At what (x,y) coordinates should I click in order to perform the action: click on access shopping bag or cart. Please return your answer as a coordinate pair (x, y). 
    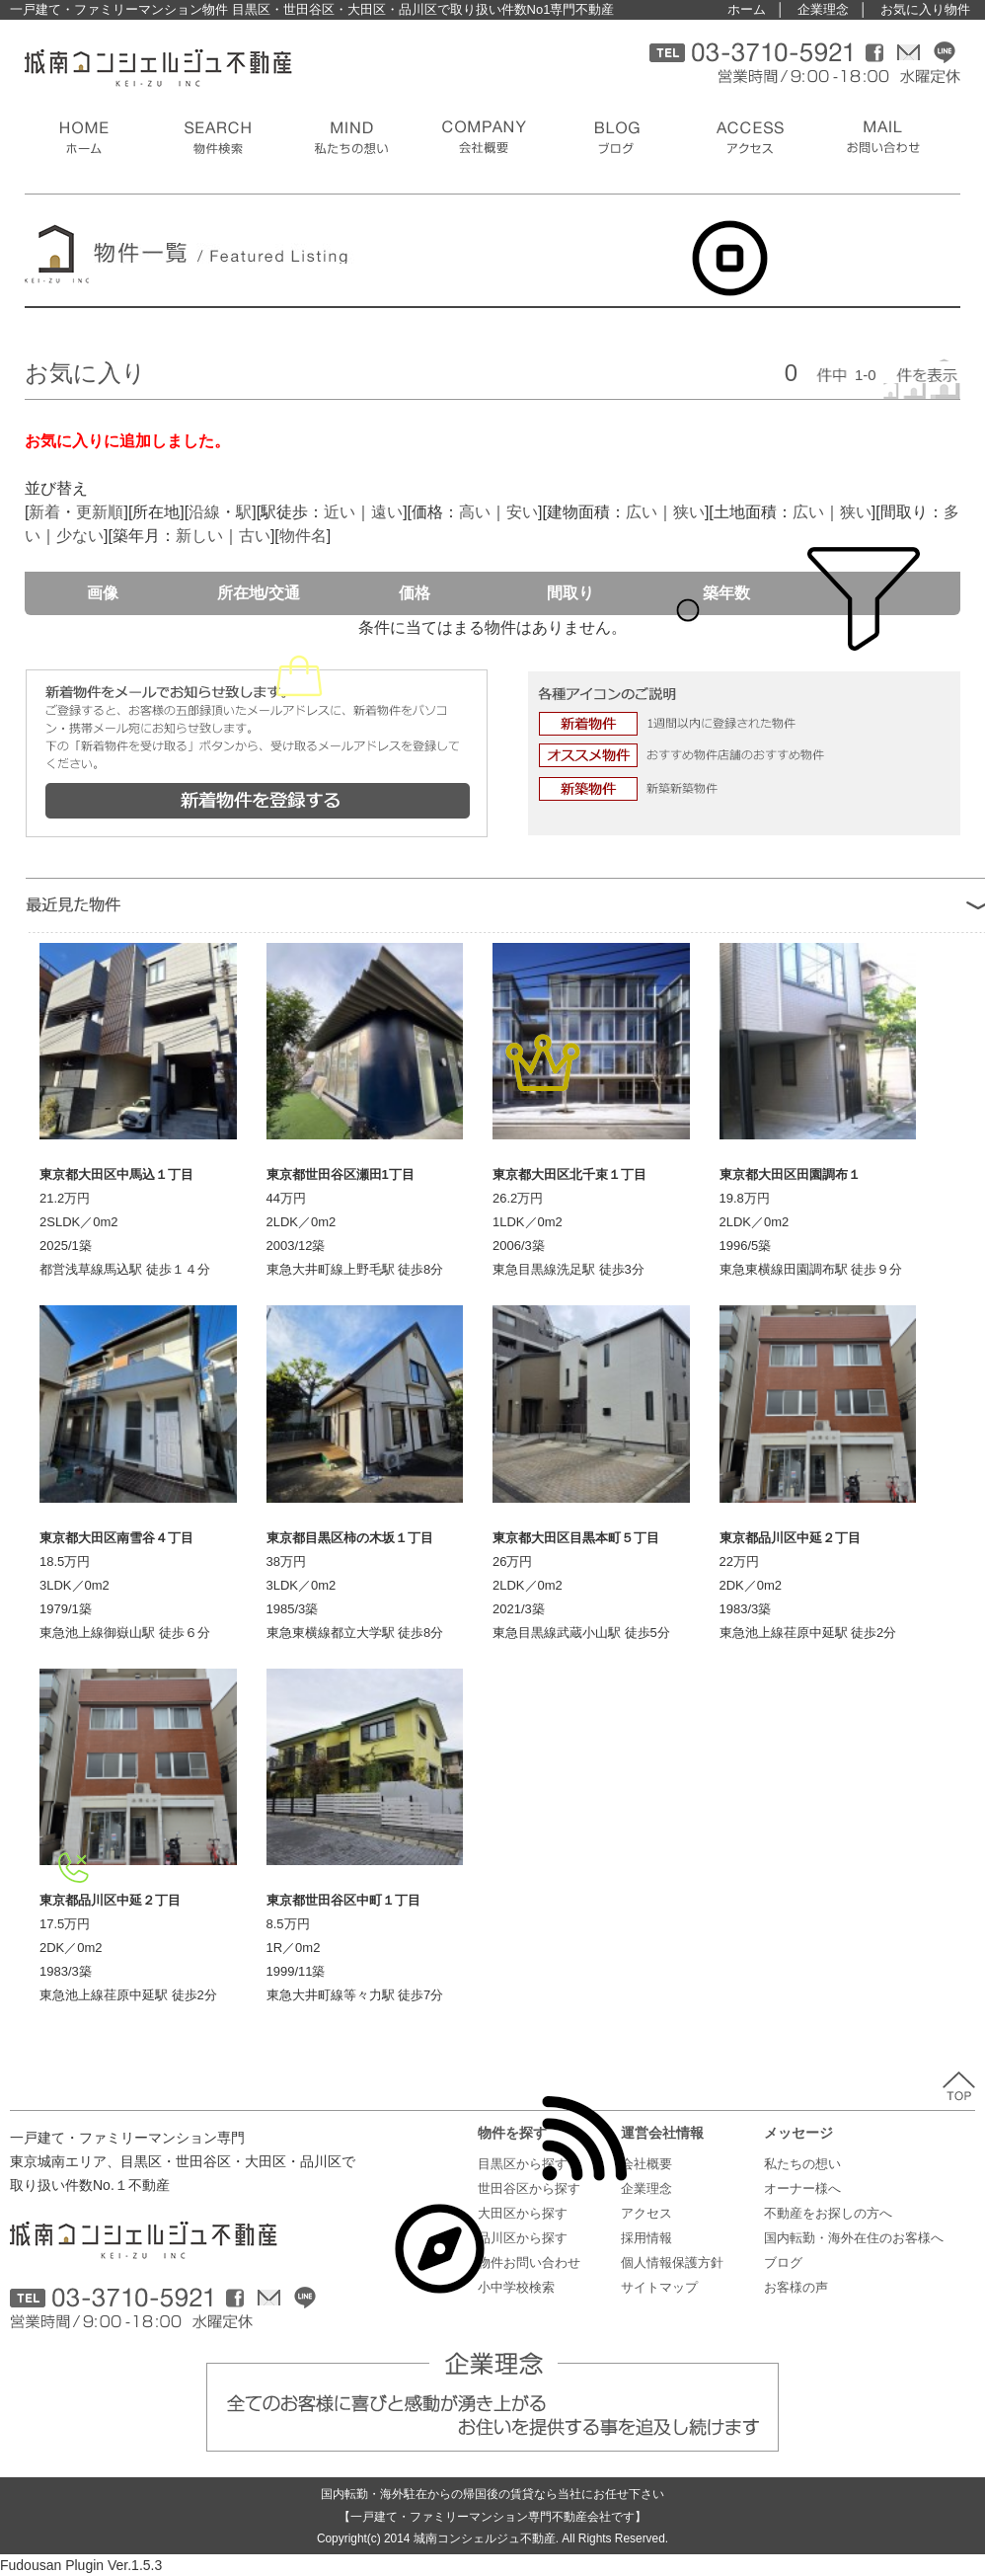
    Looking at the image, I should click on (299, 678).